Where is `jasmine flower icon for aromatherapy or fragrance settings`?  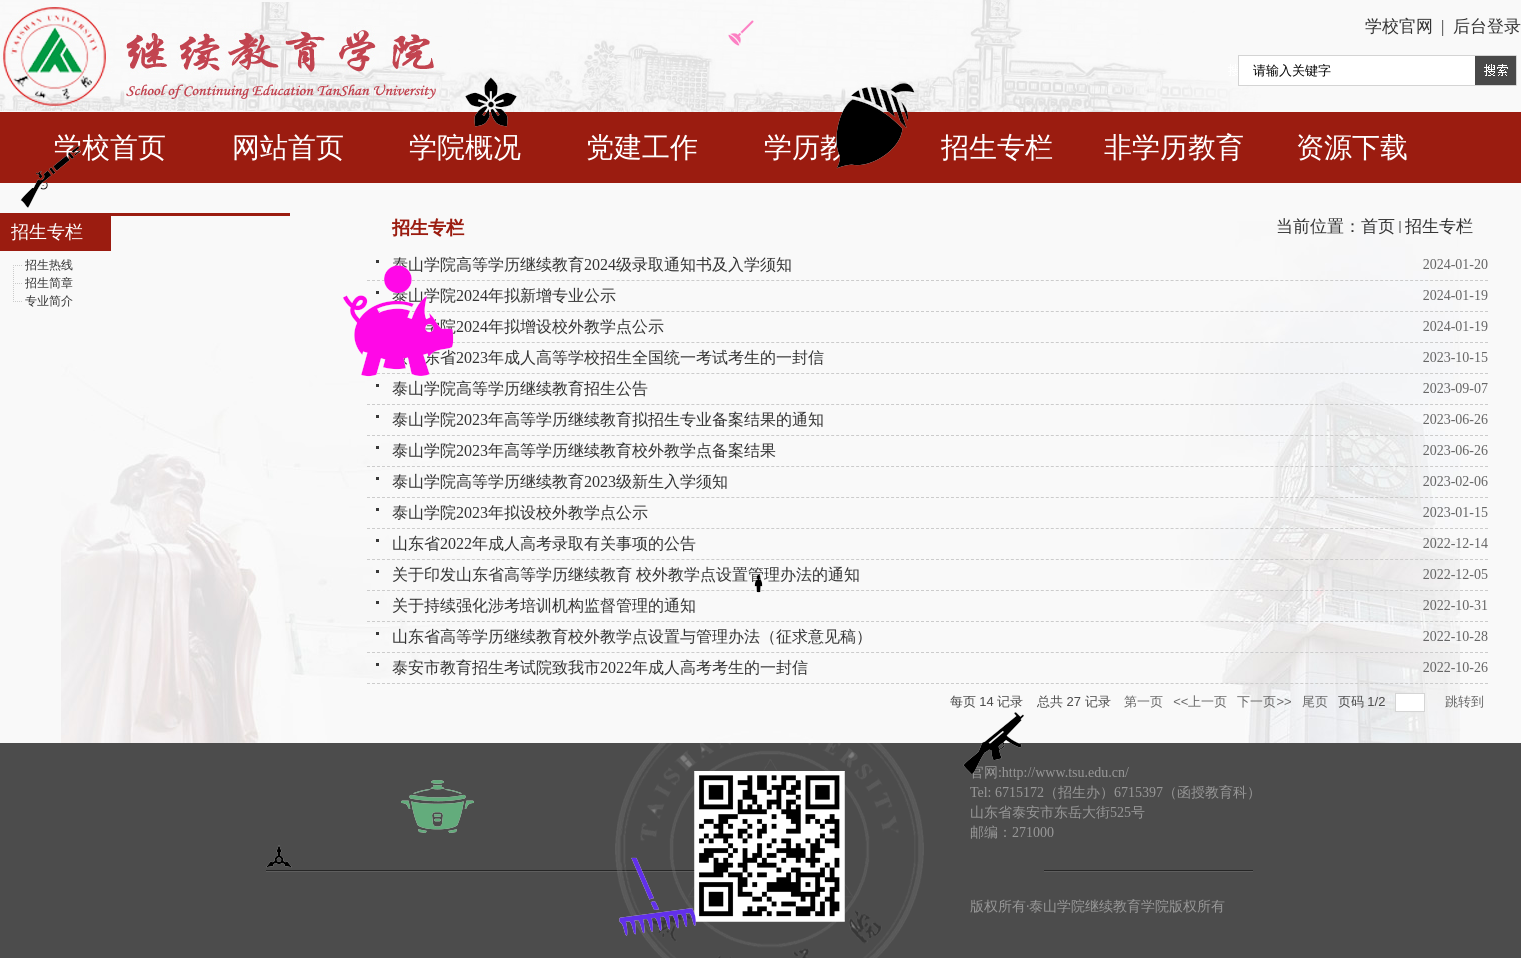
jasmine flower icon for aromatherapy or fragrance settings is located at coordinates (491, 102).